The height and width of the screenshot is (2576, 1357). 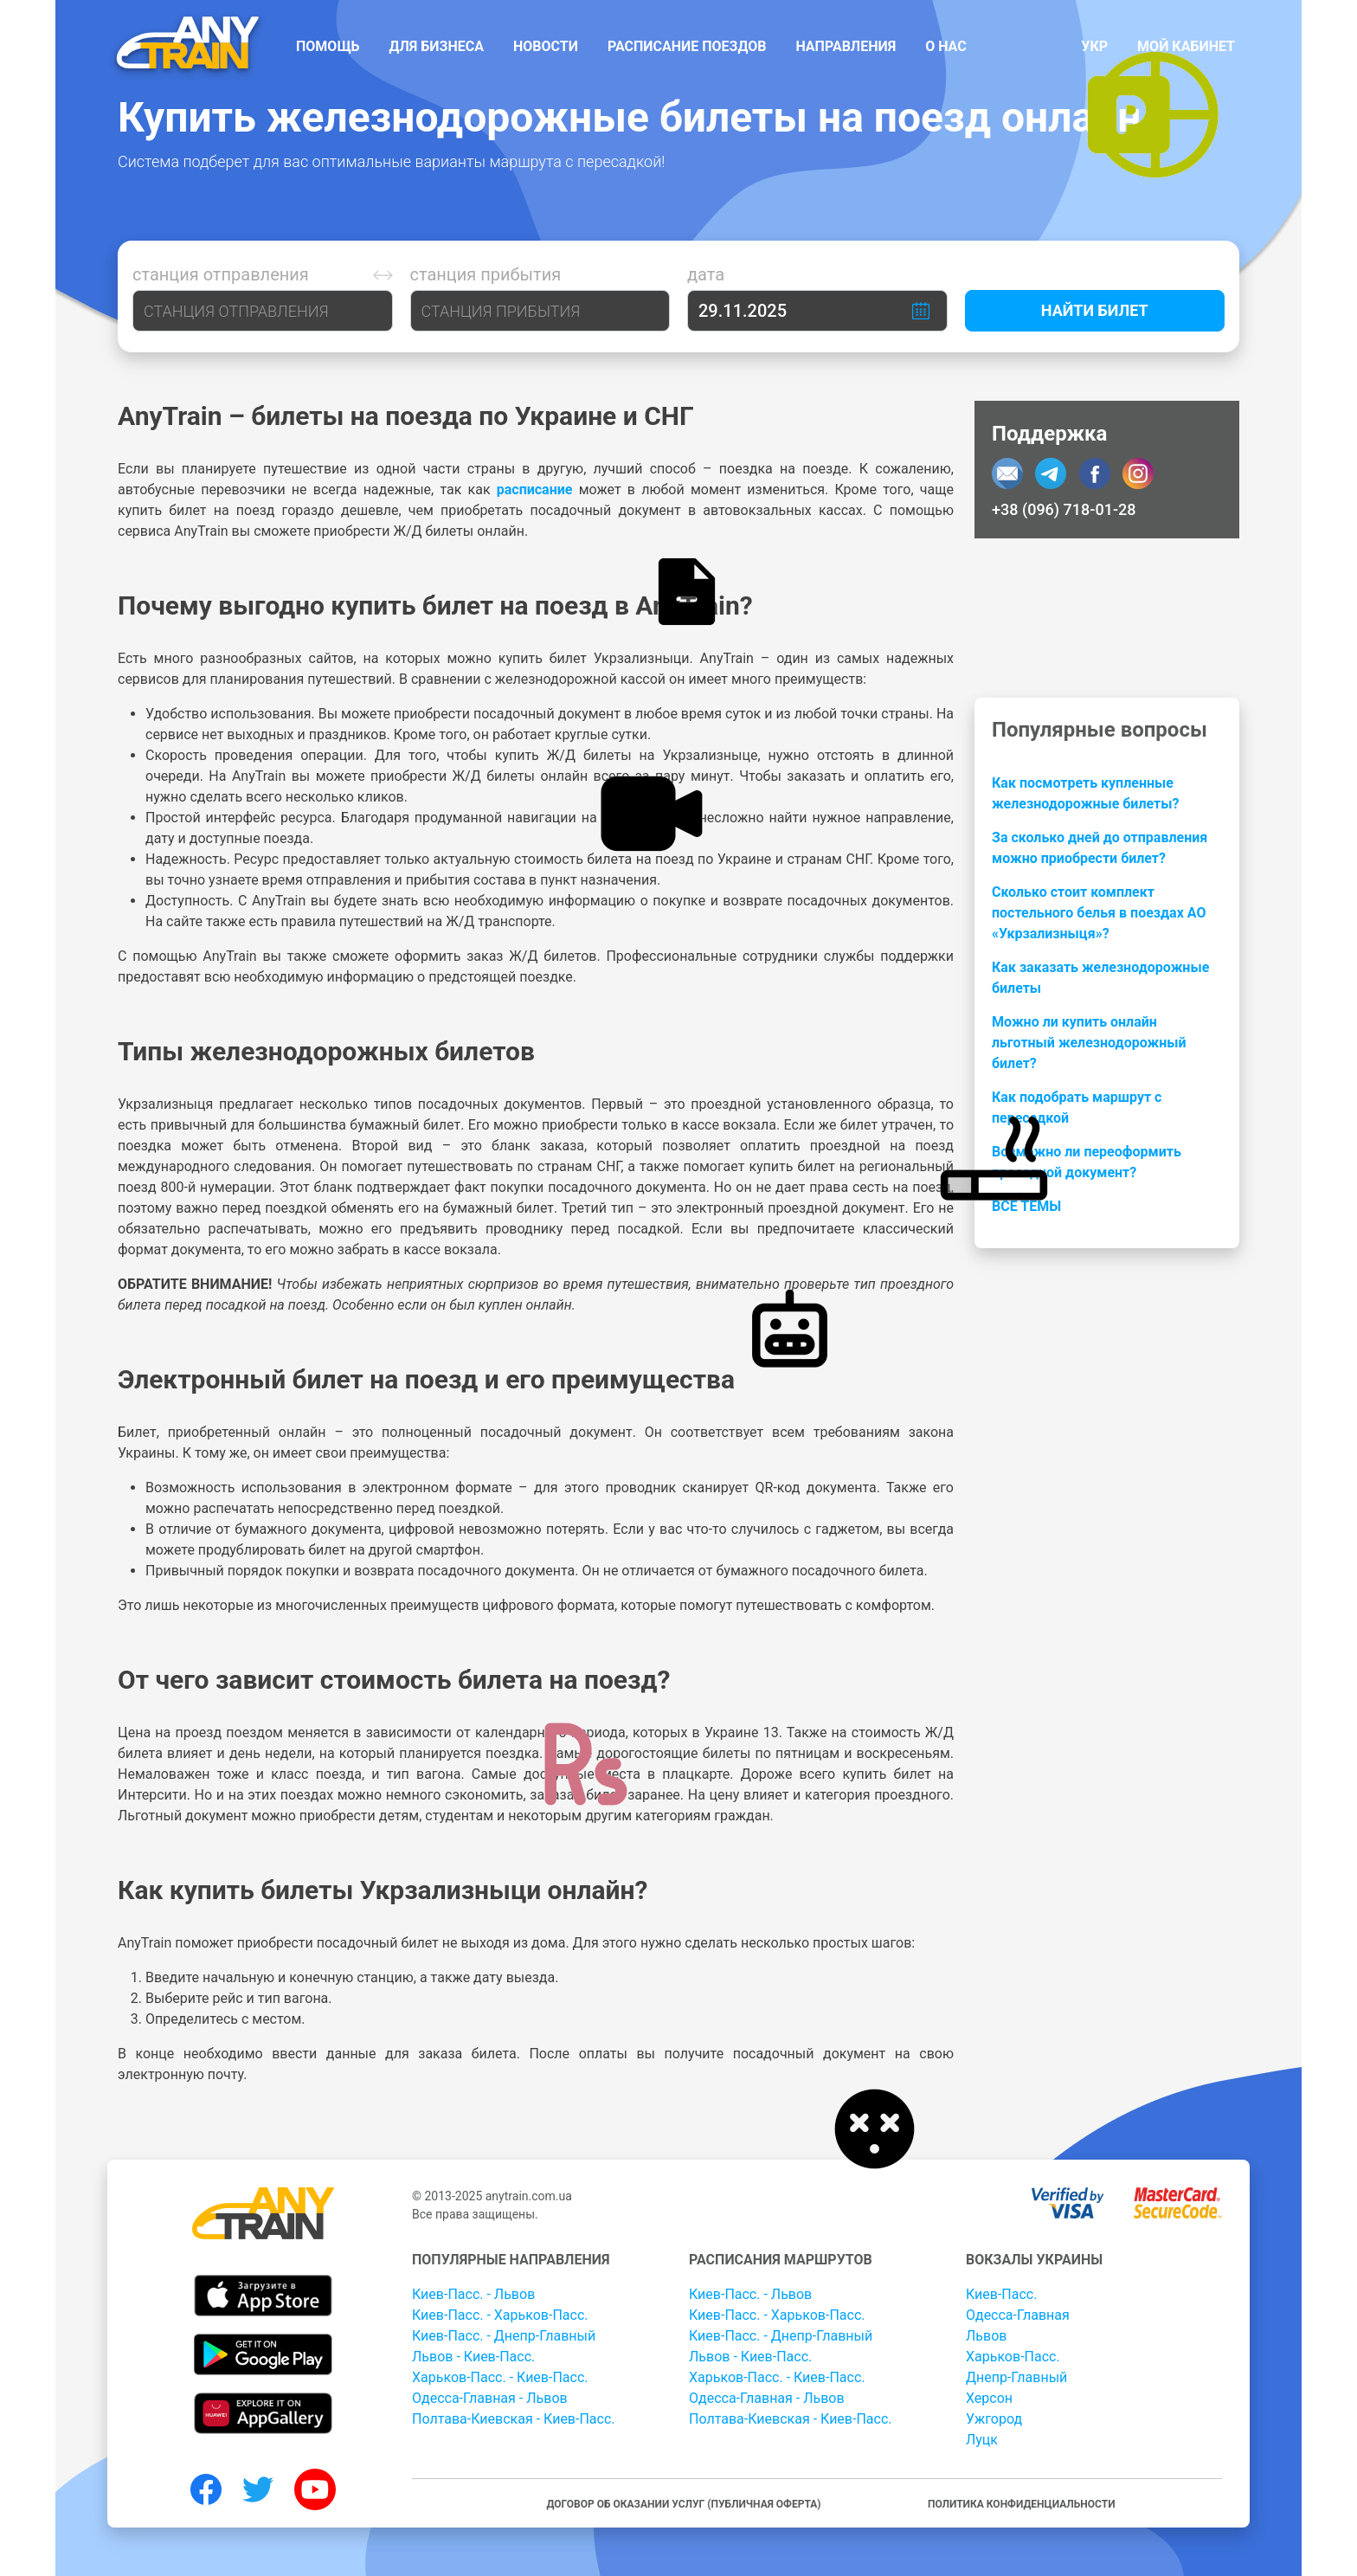 I want to click on access AI assistant or chatbot, so click(x=789, y=1332).